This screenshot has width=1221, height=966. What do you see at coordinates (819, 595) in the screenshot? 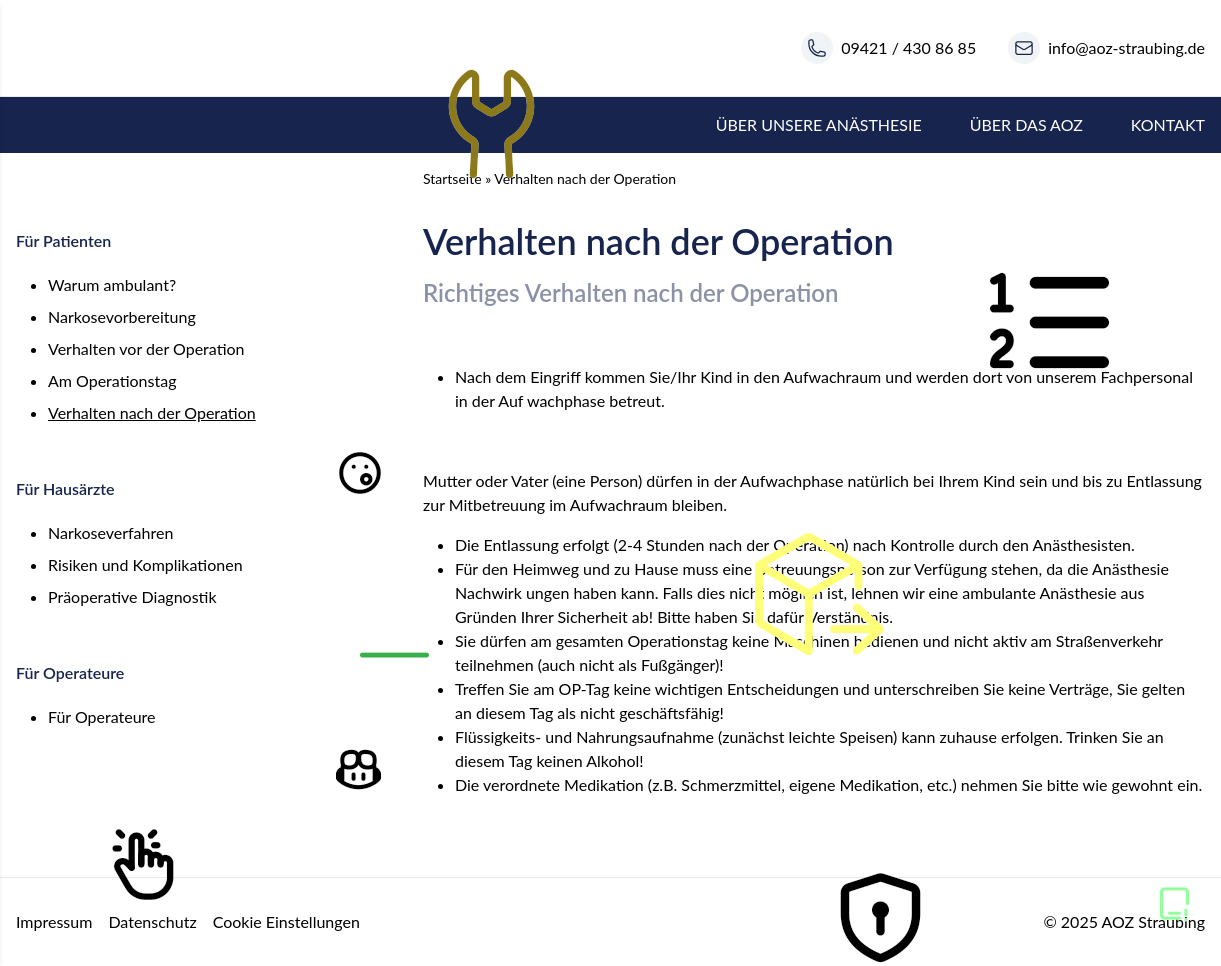
I see `view packages that depend on this project` at bounding box center [819, 595].